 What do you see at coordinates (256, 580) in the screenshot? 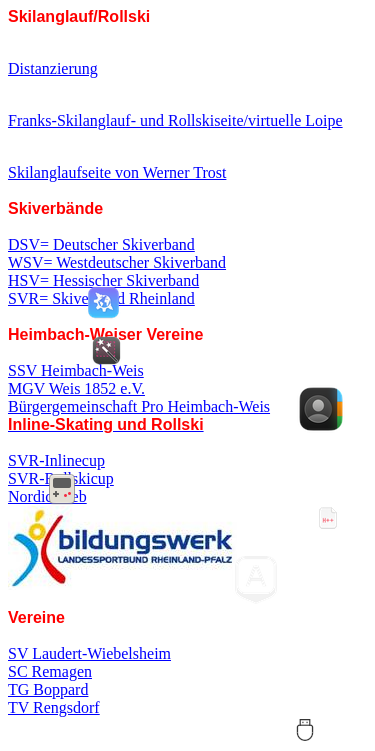
I see `indicates caps lock is currently enabled` at bounding box center [256, 580].